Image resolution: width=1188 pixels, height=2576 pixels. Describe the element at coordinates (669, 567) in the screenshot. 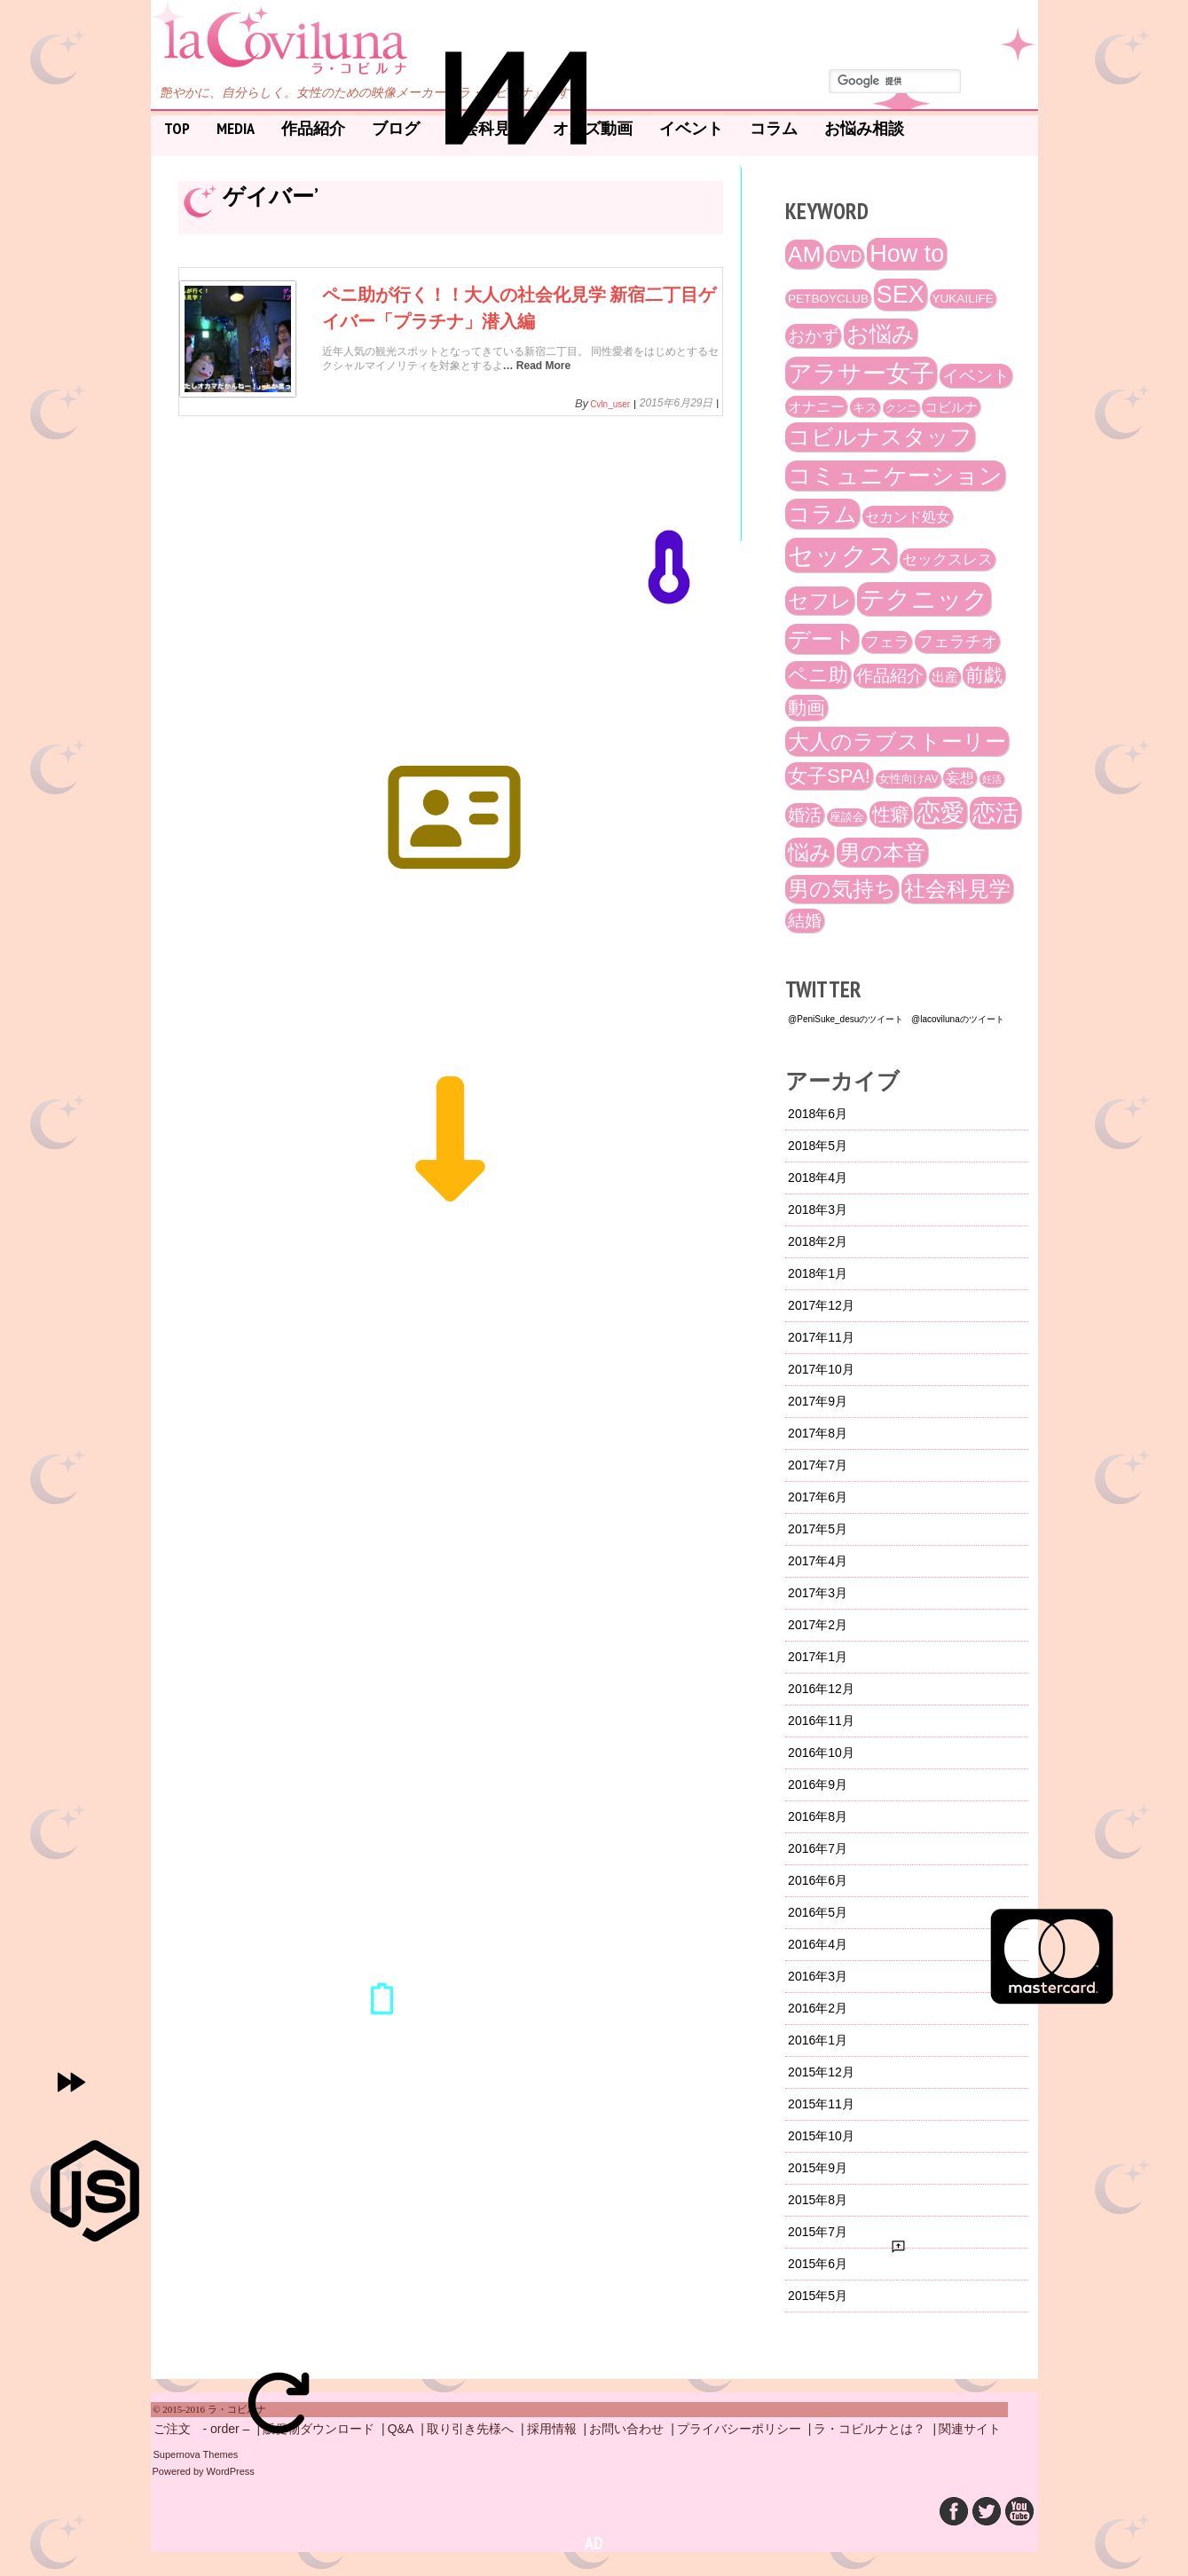

I see `indicates high temperature reading` at that location.